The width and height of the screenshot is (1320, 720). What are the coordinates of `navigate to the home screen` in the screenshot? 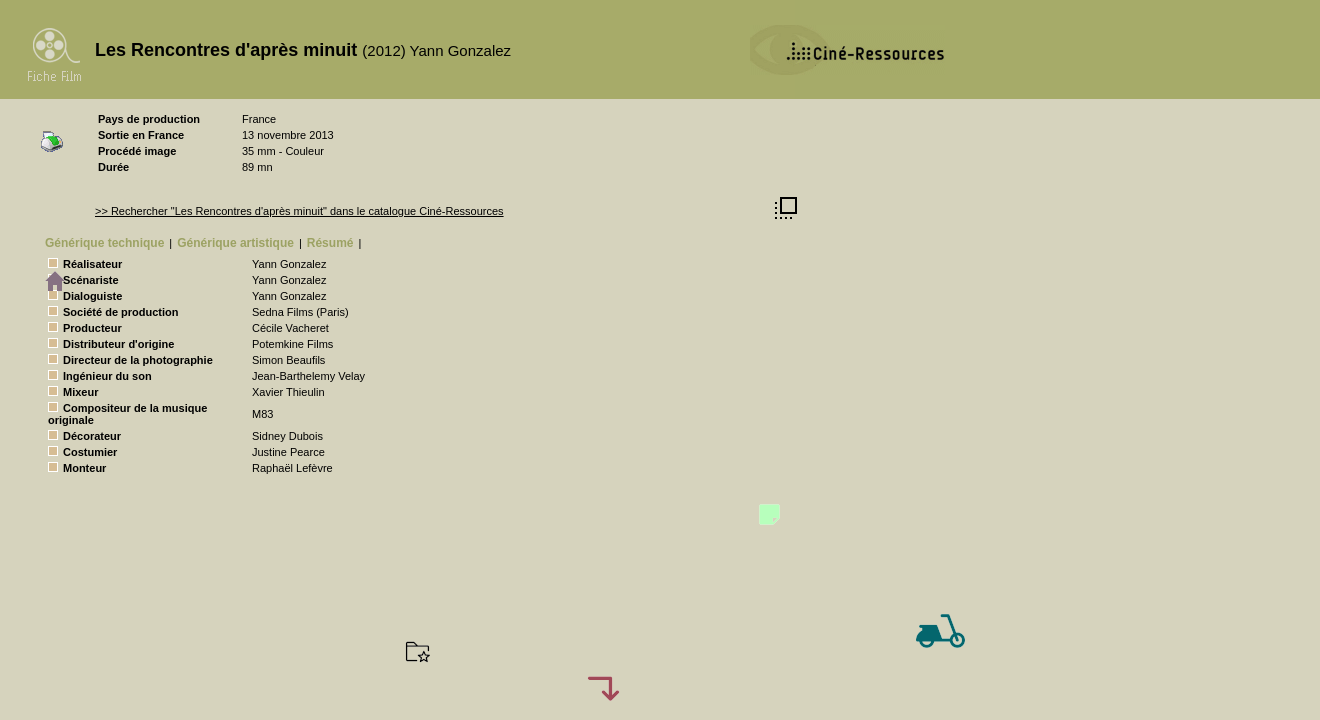 It's located at (55, 281).